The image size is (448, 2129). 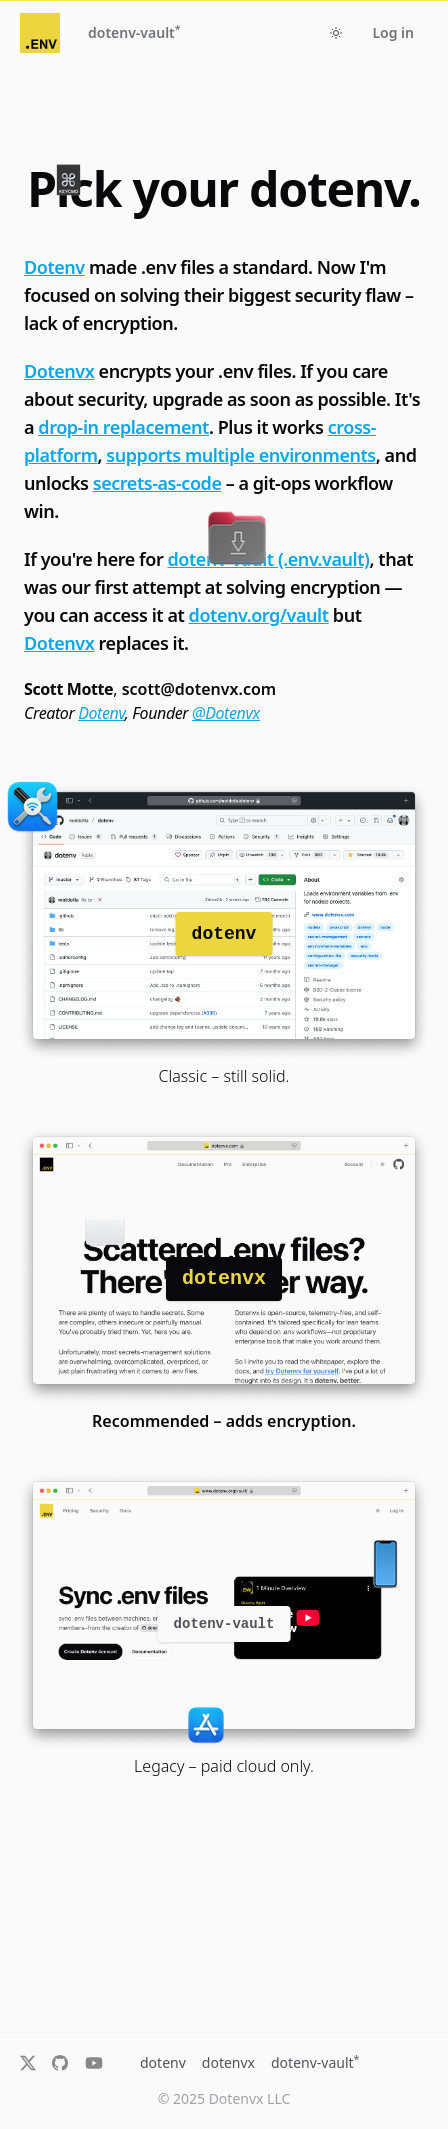 What do you see at coordinates (68, 180) in the screenshot?
I see `access keyboard shortcuts and command key bindings` at bounding box center [68, 180].